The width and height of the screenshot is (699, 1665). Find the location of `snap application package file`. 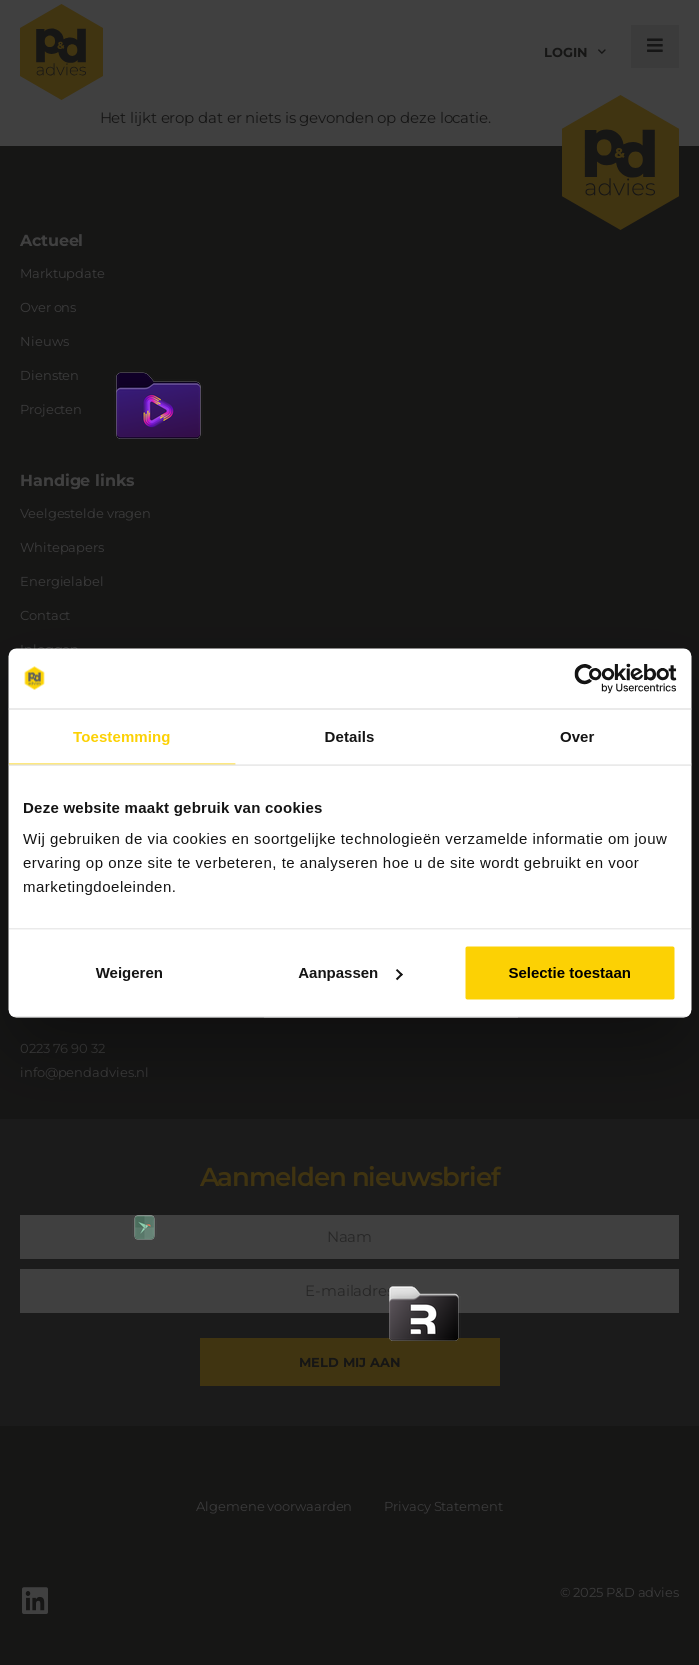

snap application package file is located at coordinates (144, 1227).